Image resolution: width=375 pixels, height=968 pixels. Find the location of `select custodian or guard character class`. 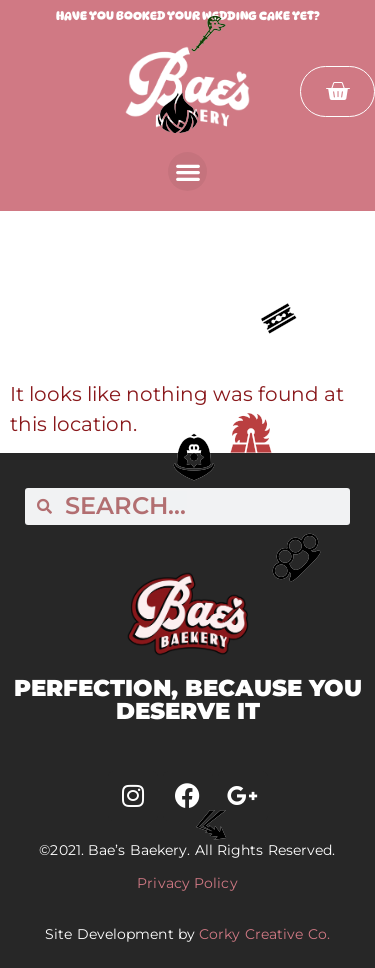

select custodian or guard character class is located at coordinates (194, 457).